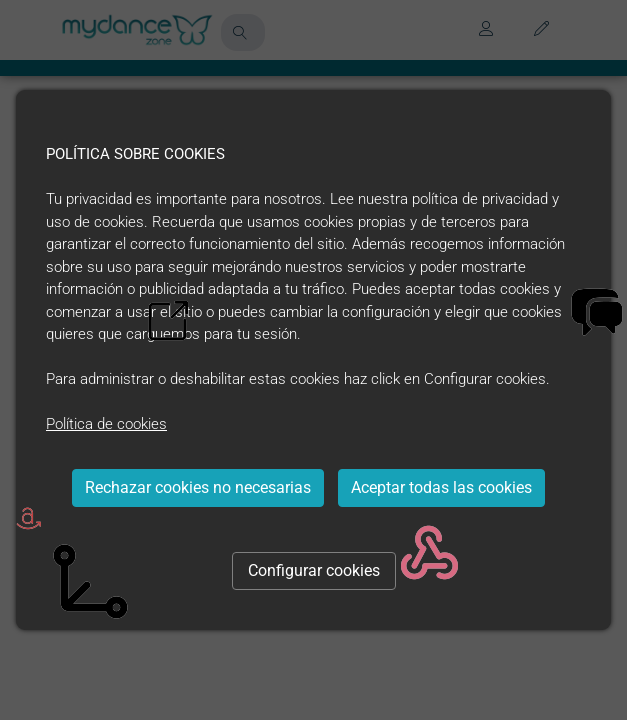 This screenshot has height=720, width=627. I want to click on configure webhook integrations, so click(429, 552).